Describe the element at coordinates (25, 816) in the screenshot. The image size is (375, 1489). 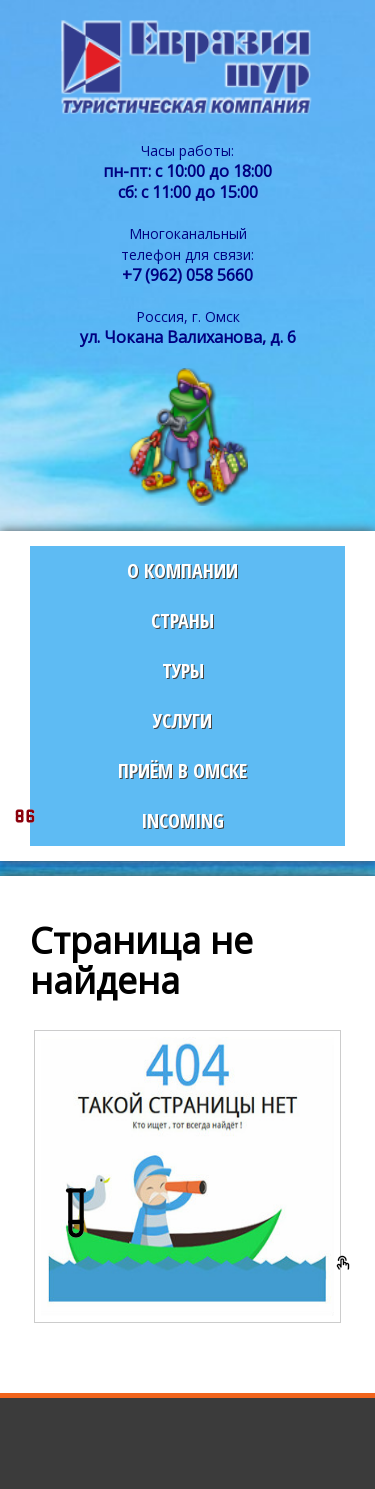
I see `displays the number 86 as a label or counter` at that location.